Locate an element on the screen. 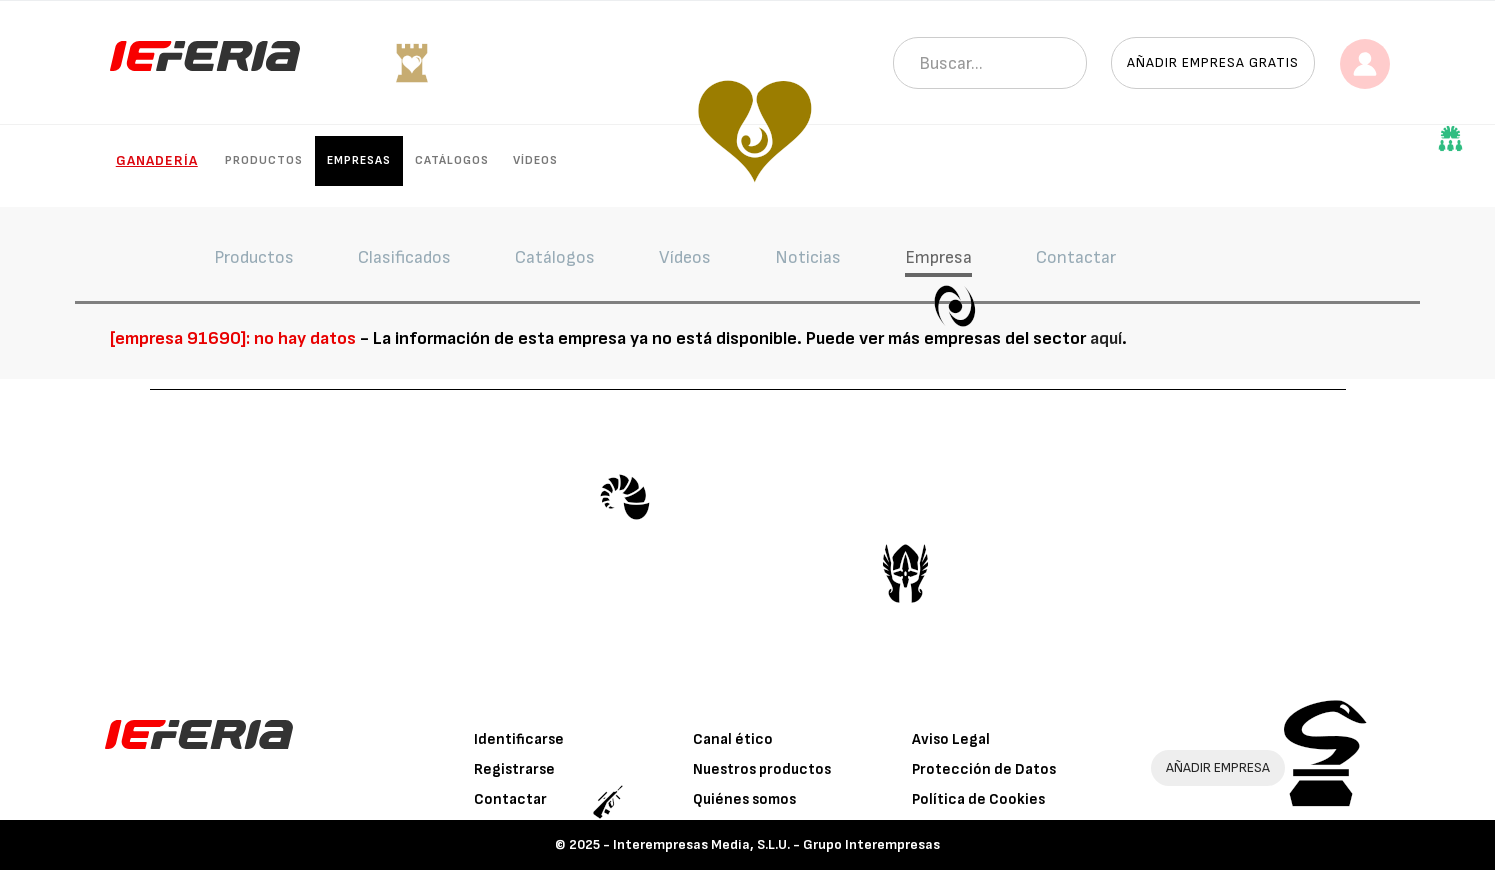  activate focus or concentration mode is located at coordinates (954, 306).